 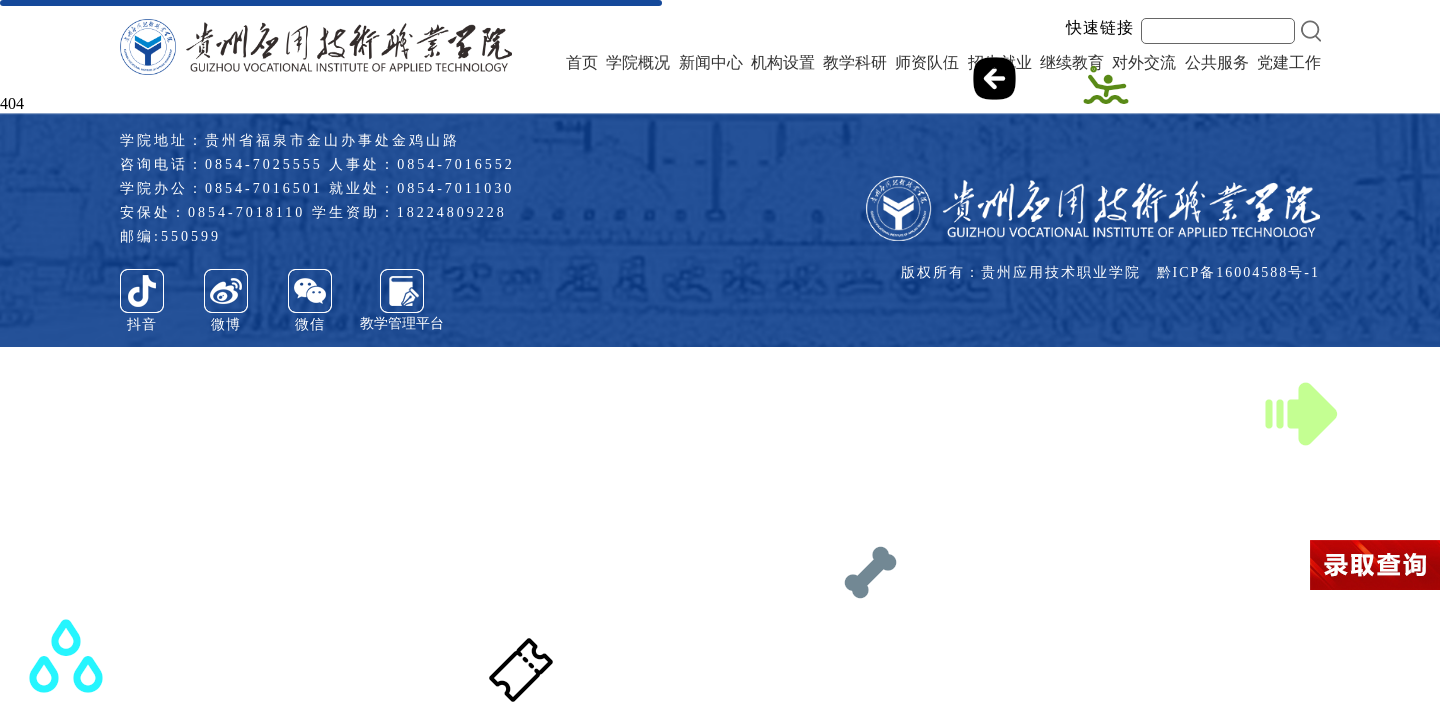 What do you see at coordinates (66, 656) in the screenshot?
I see `adjust humidity settings` at bounding box center [66, 656].